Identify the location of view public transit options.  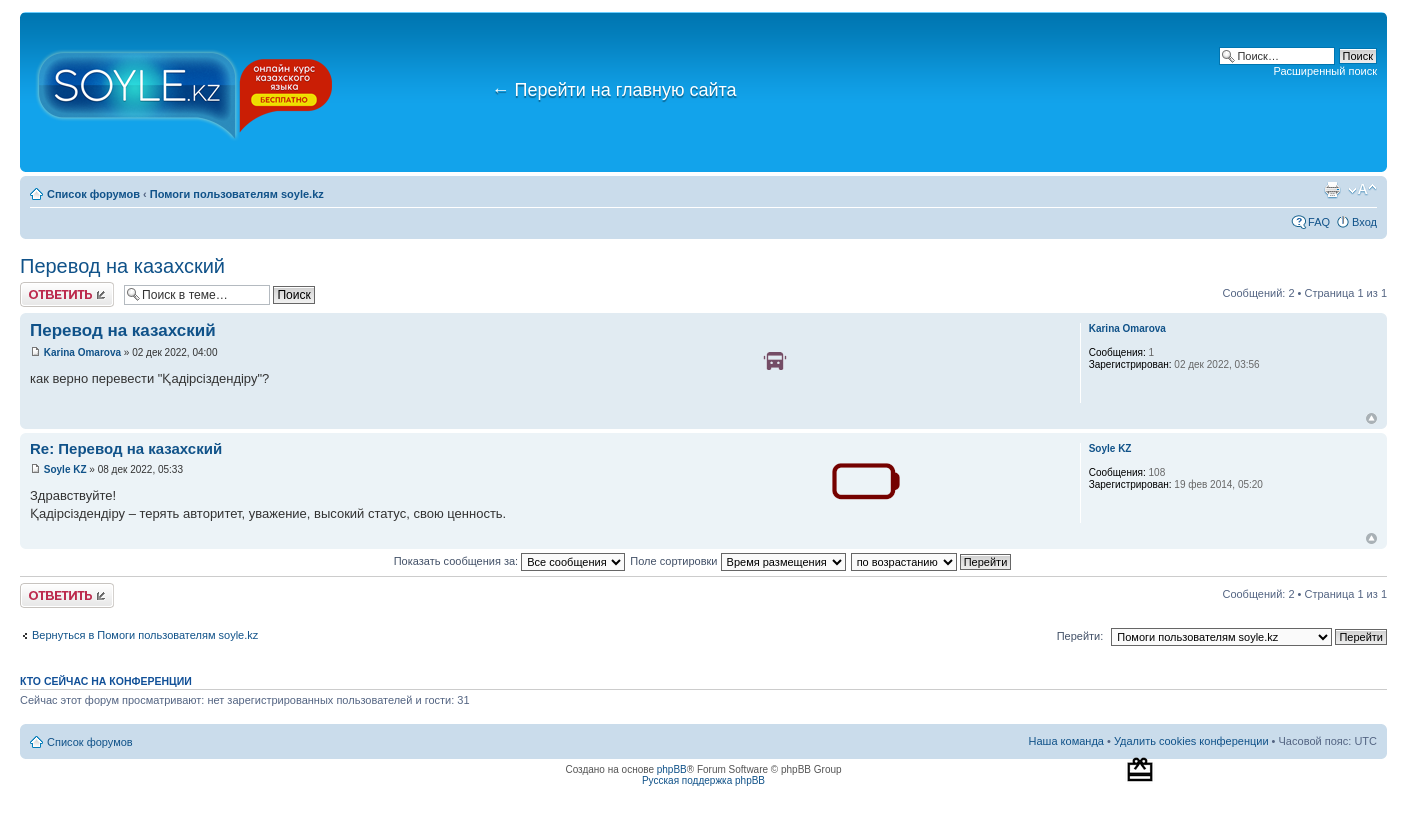
(775, 361).